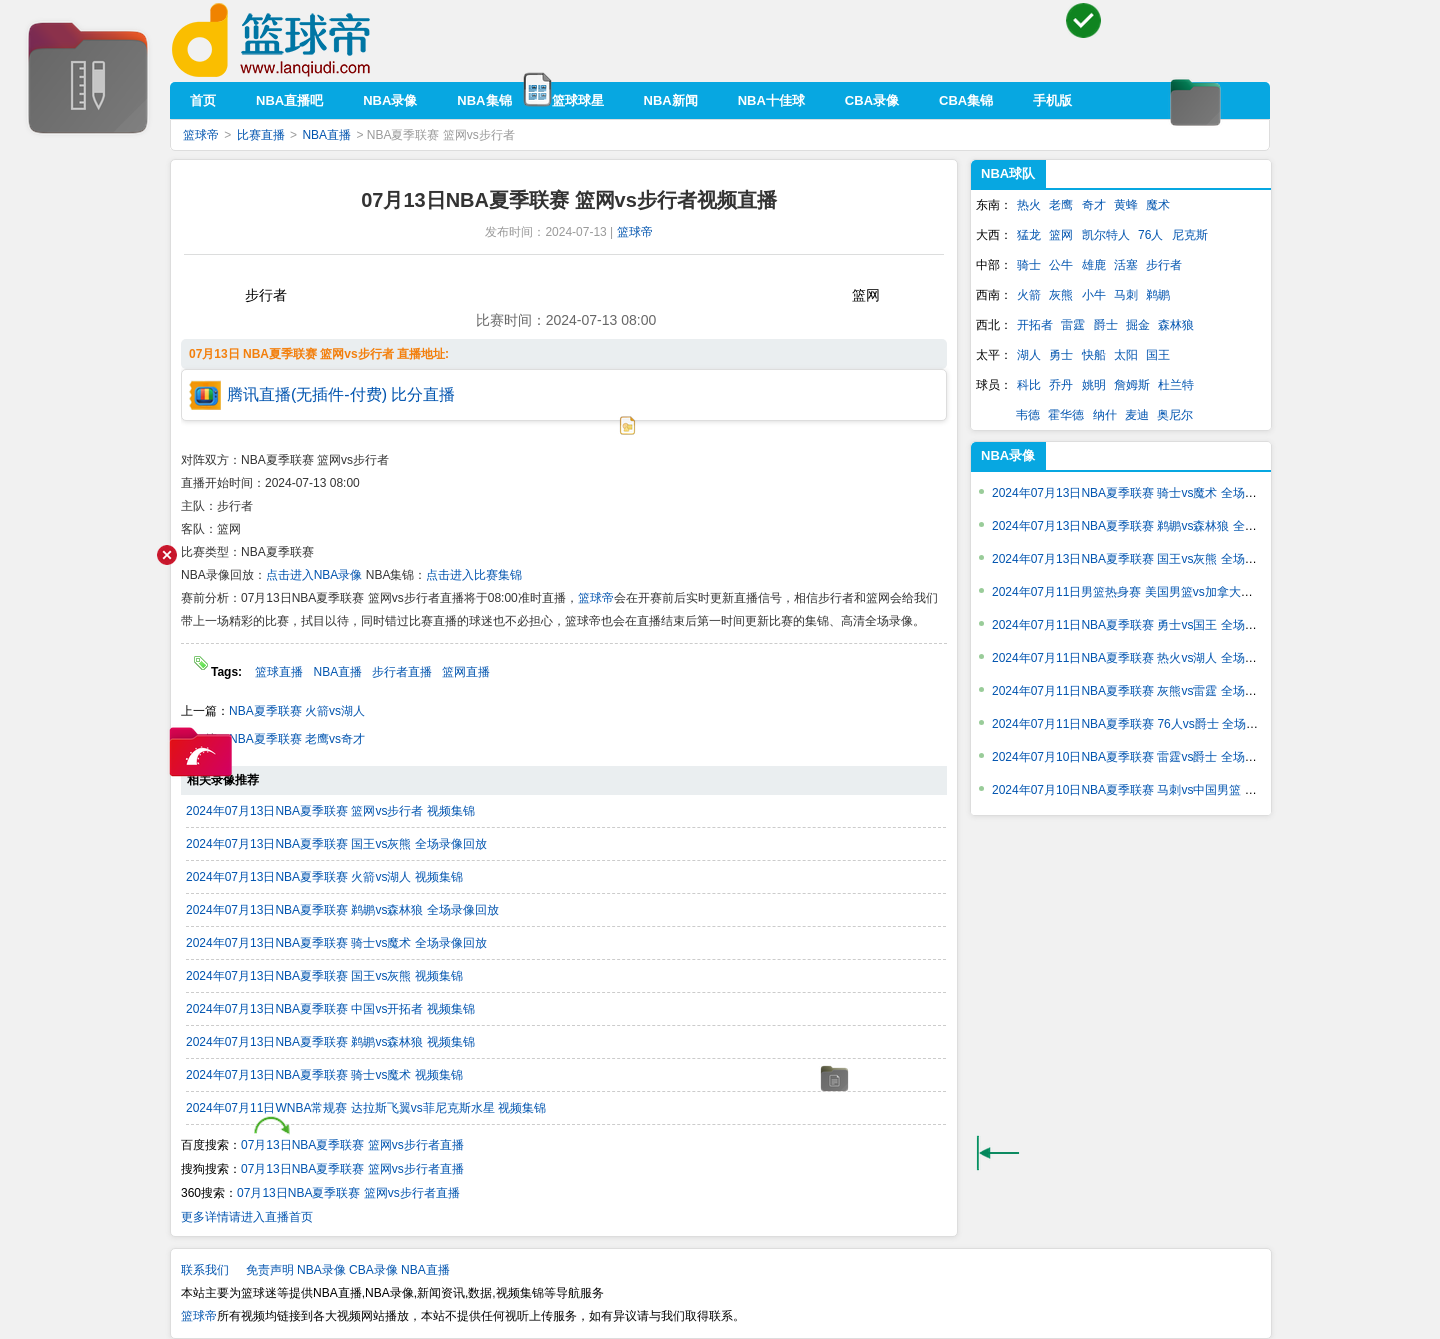  What do you see at coordinates (998, 1153) in the screenshot?
I see `go to the first item in a list or sequence` at bounding box center [998, 1153].